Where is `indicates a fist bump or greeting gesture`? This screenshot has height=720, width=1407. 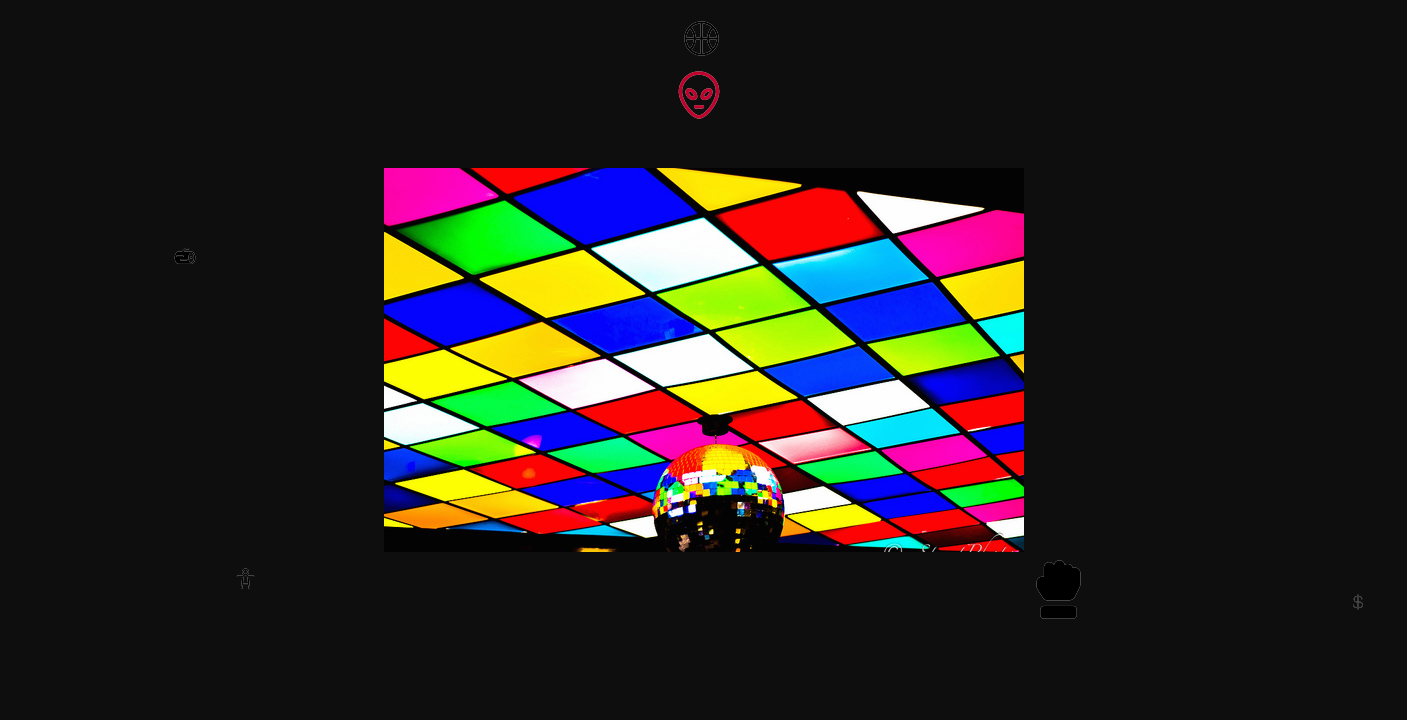
indicates a fist bump or greeting gesture is located at coordinates (1058, 589).